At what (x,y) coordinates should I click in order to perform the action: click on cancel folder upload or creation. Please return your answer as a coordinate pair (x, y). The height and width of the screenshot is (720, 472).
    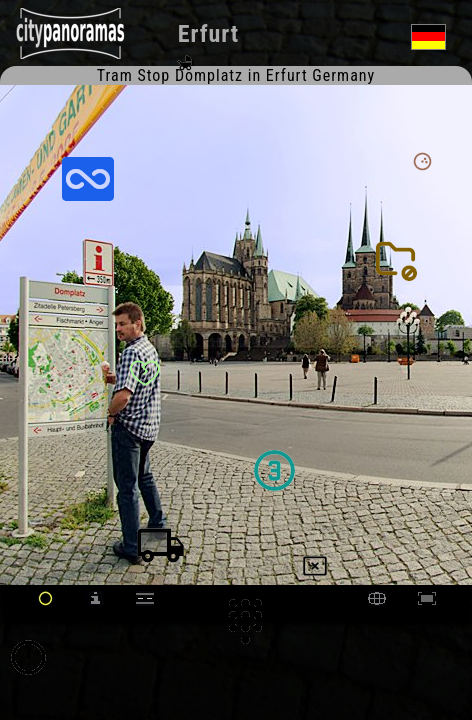
    Looking at the image, I should click on (395, 259).